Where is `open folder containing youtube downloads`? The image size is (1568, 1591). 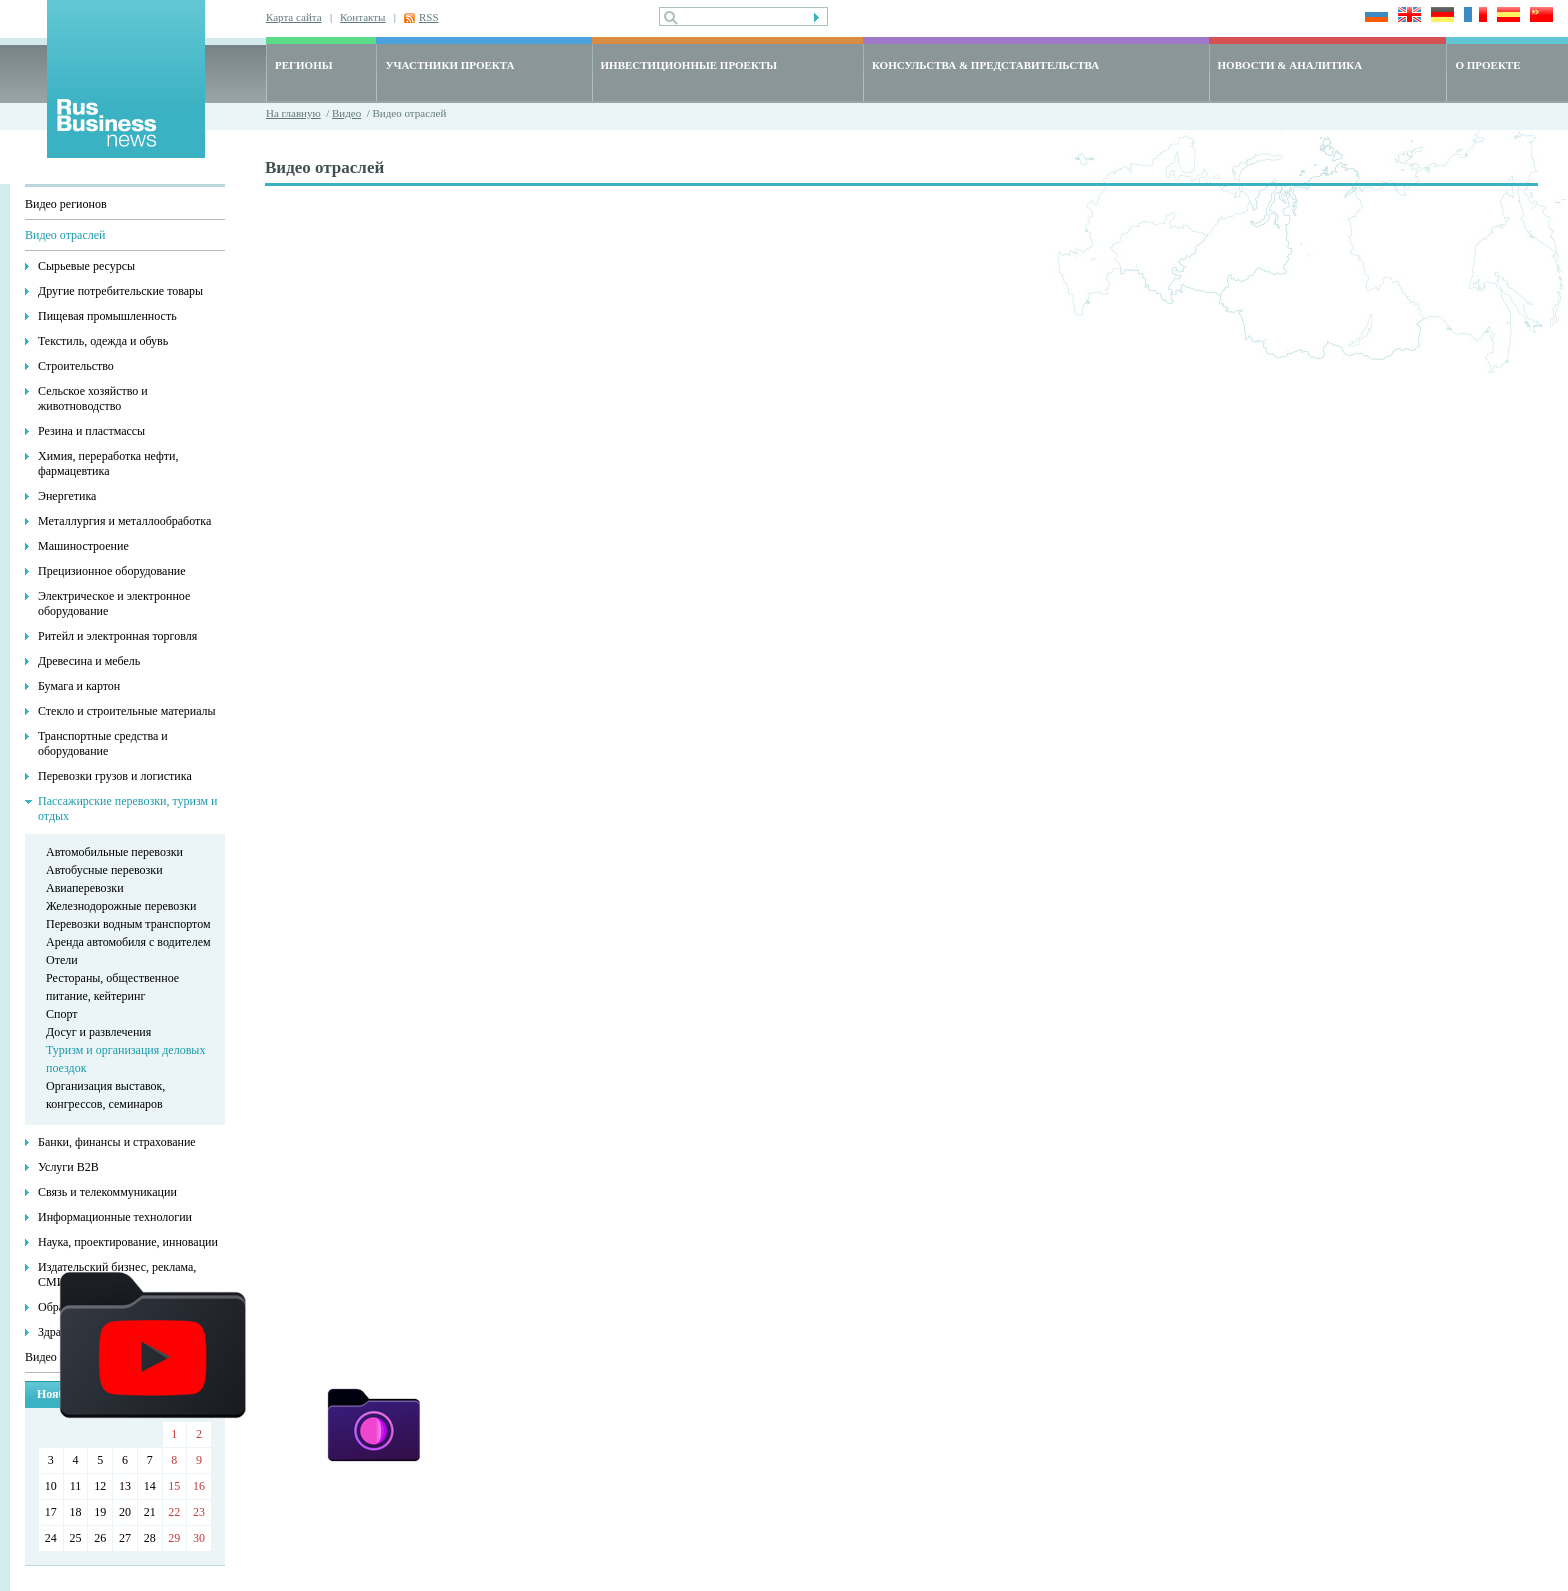 open folder containing youtube downloads is located at coordinates (152, 1350).